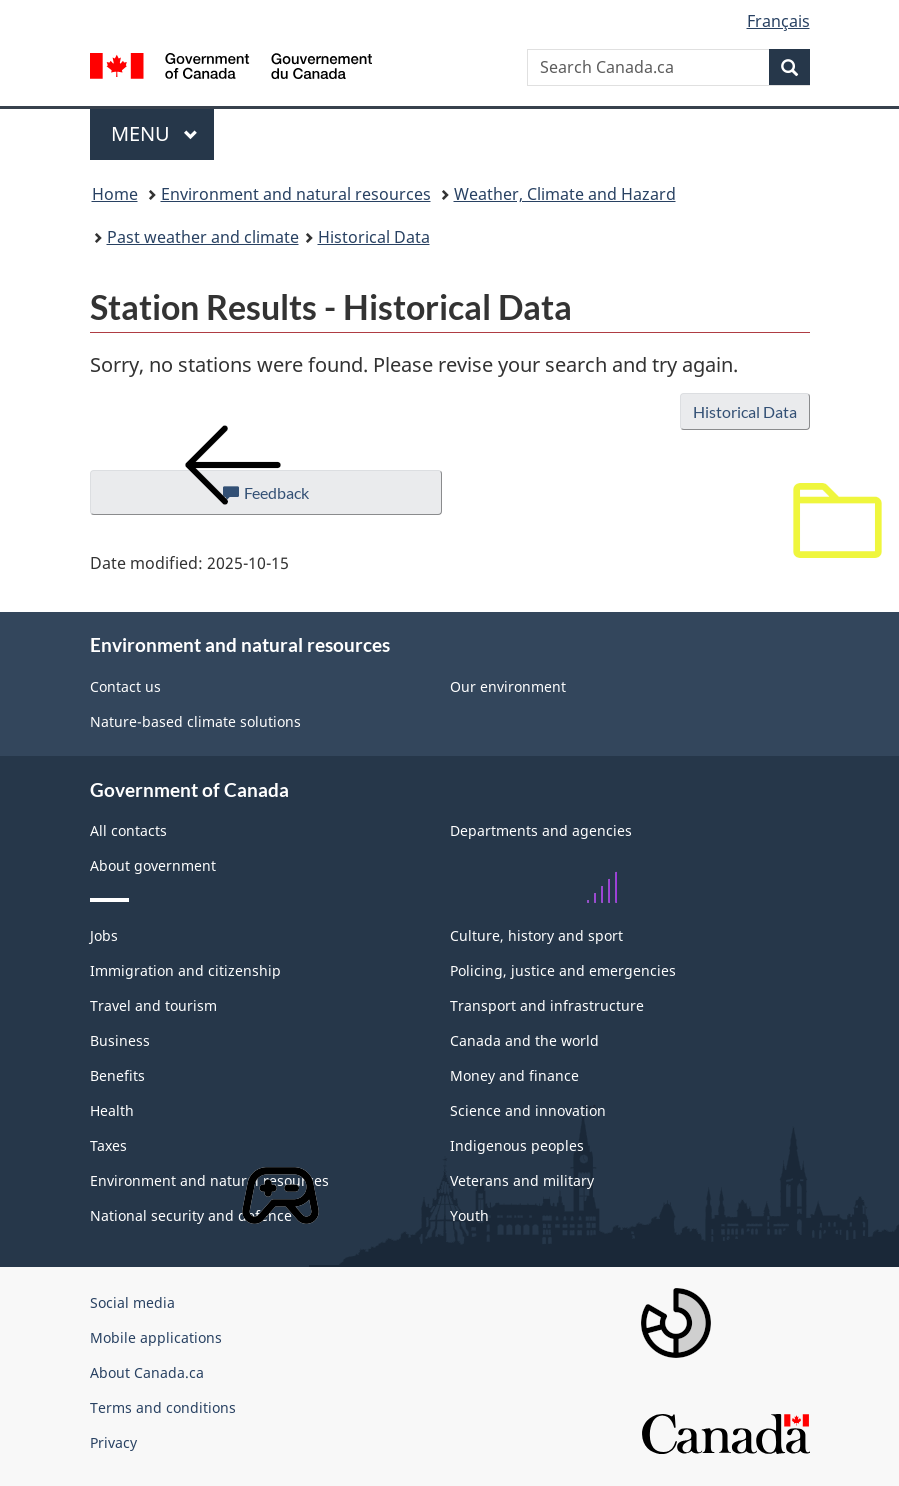  What do you see at coordinates (233, 465) in the screenshot?
I see `go back to the previous screen` at bounding box center [233, 465].